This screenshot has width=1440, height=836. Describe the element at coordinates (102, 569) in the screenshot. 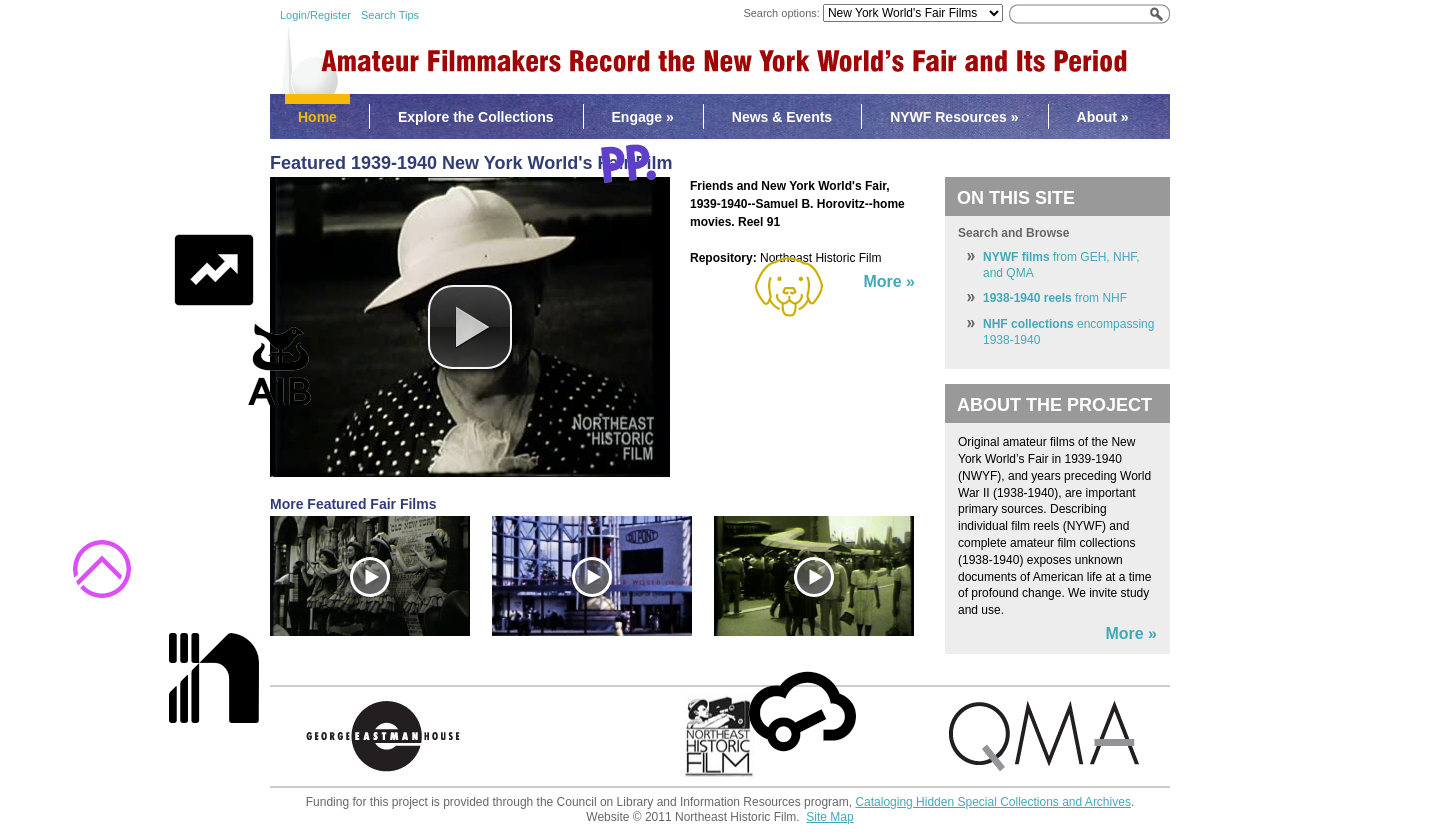

I see `open the openHAB smart home dashboard` at that location.